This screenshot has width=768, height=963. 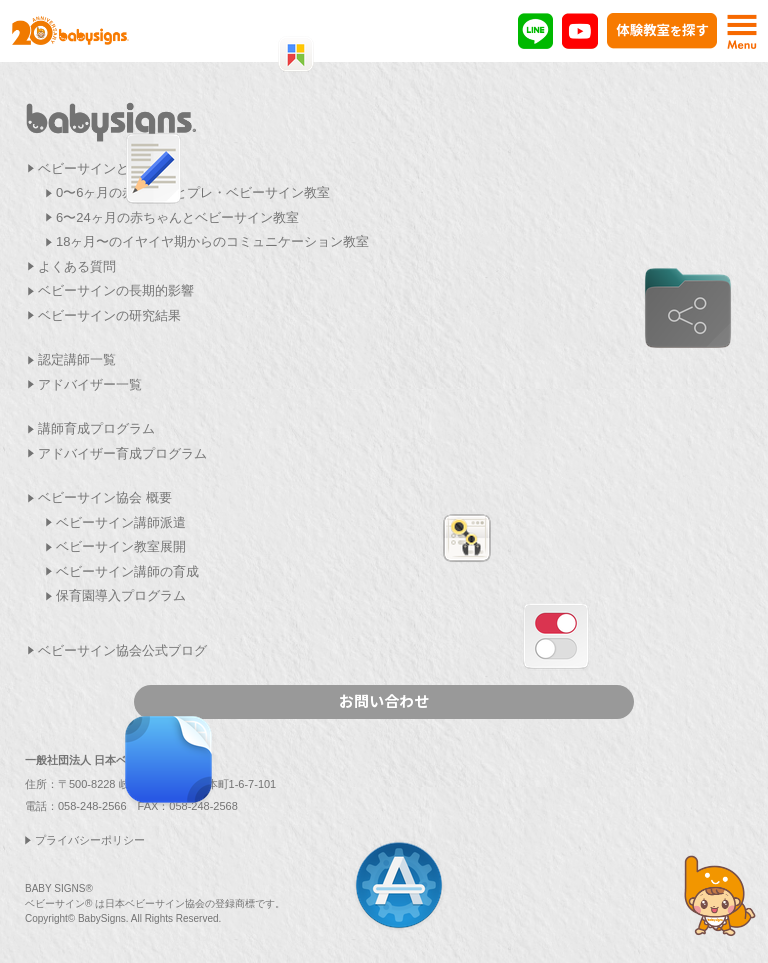 I want to click on access your public shared folder, so click(x=688, y=308).